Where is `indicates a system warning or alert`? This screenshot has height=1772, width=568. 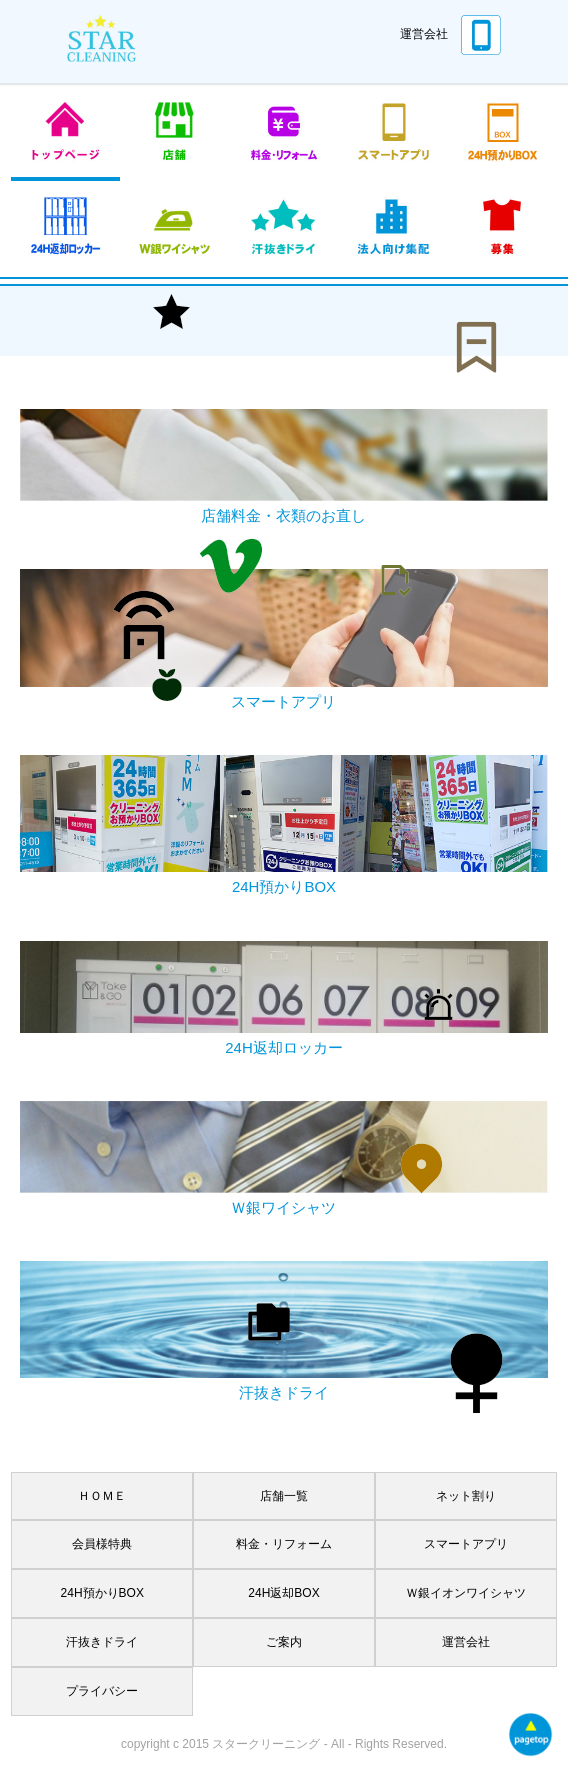 indicates a system warning or alert is located at coordinates (438, 1004).